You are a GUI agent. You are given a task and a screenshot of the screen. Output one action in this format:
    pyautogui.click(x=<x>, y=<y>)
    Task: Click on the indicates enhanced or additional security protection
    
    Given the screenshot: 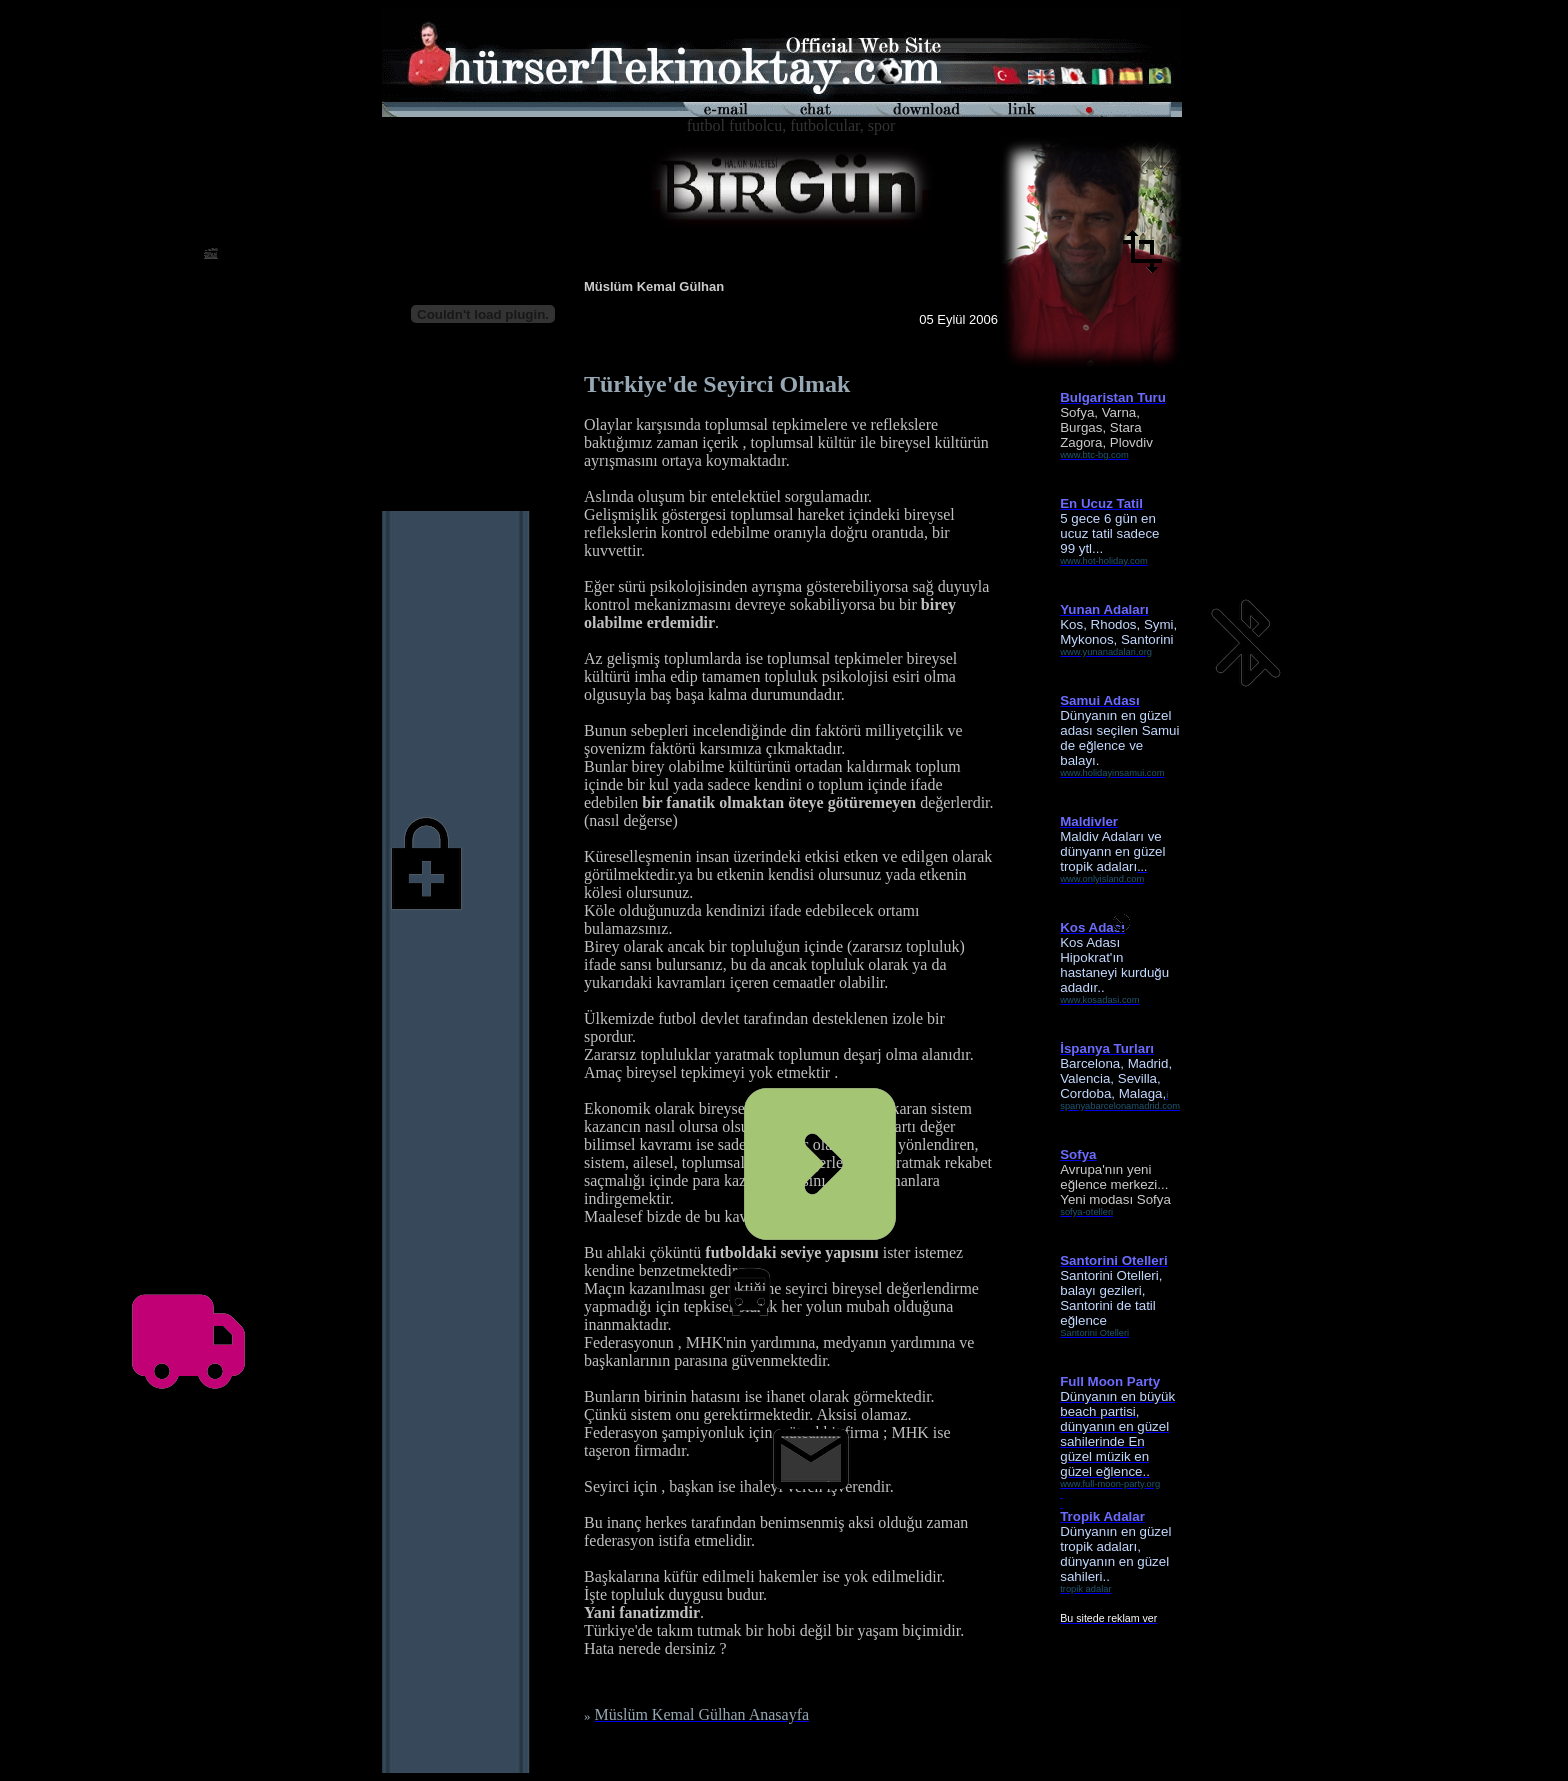 What is the action you would take?
    pyautogui.click(x=426, y=865)
    